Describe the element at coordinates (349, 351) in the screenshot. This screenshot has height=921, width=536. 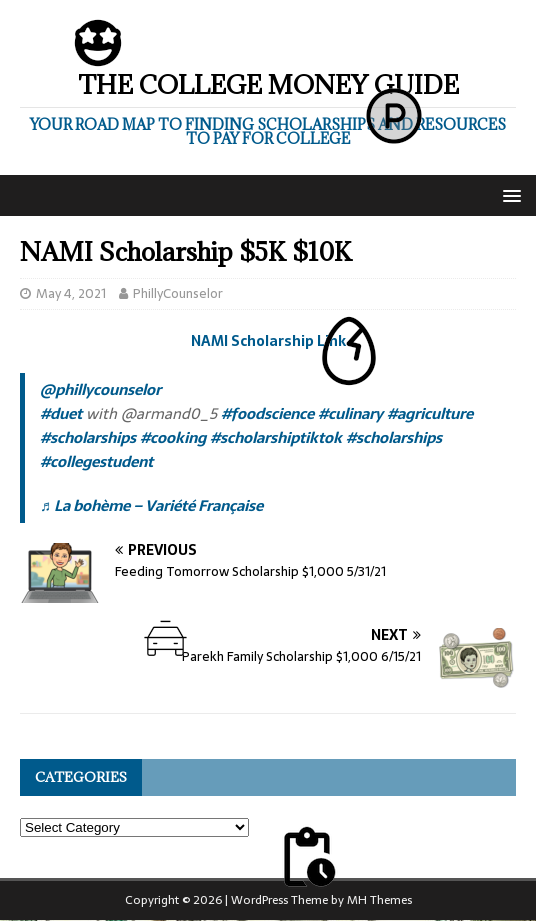
I see `indicates a cracked or broken item` at that location.